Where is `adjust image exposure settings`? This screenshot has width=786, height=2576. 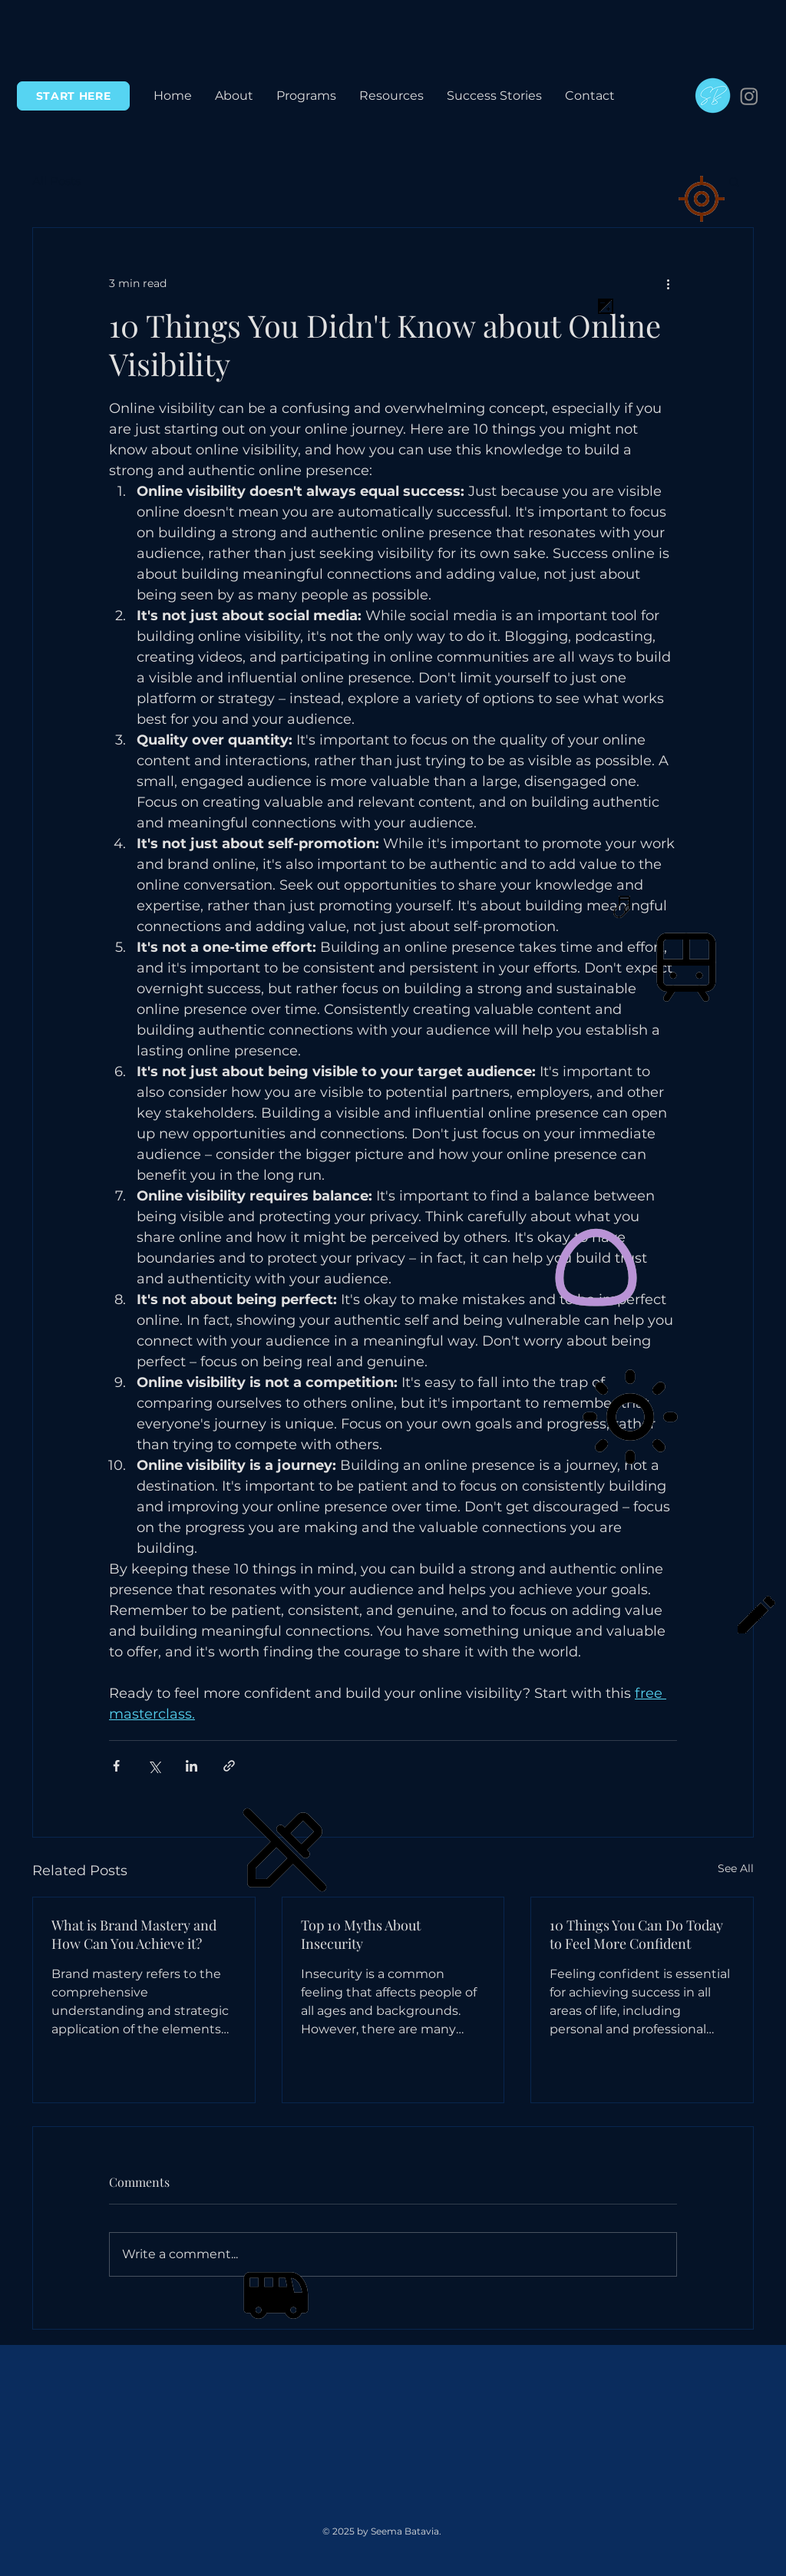
adjust image exposure settings is located at coordinates (606, 306).